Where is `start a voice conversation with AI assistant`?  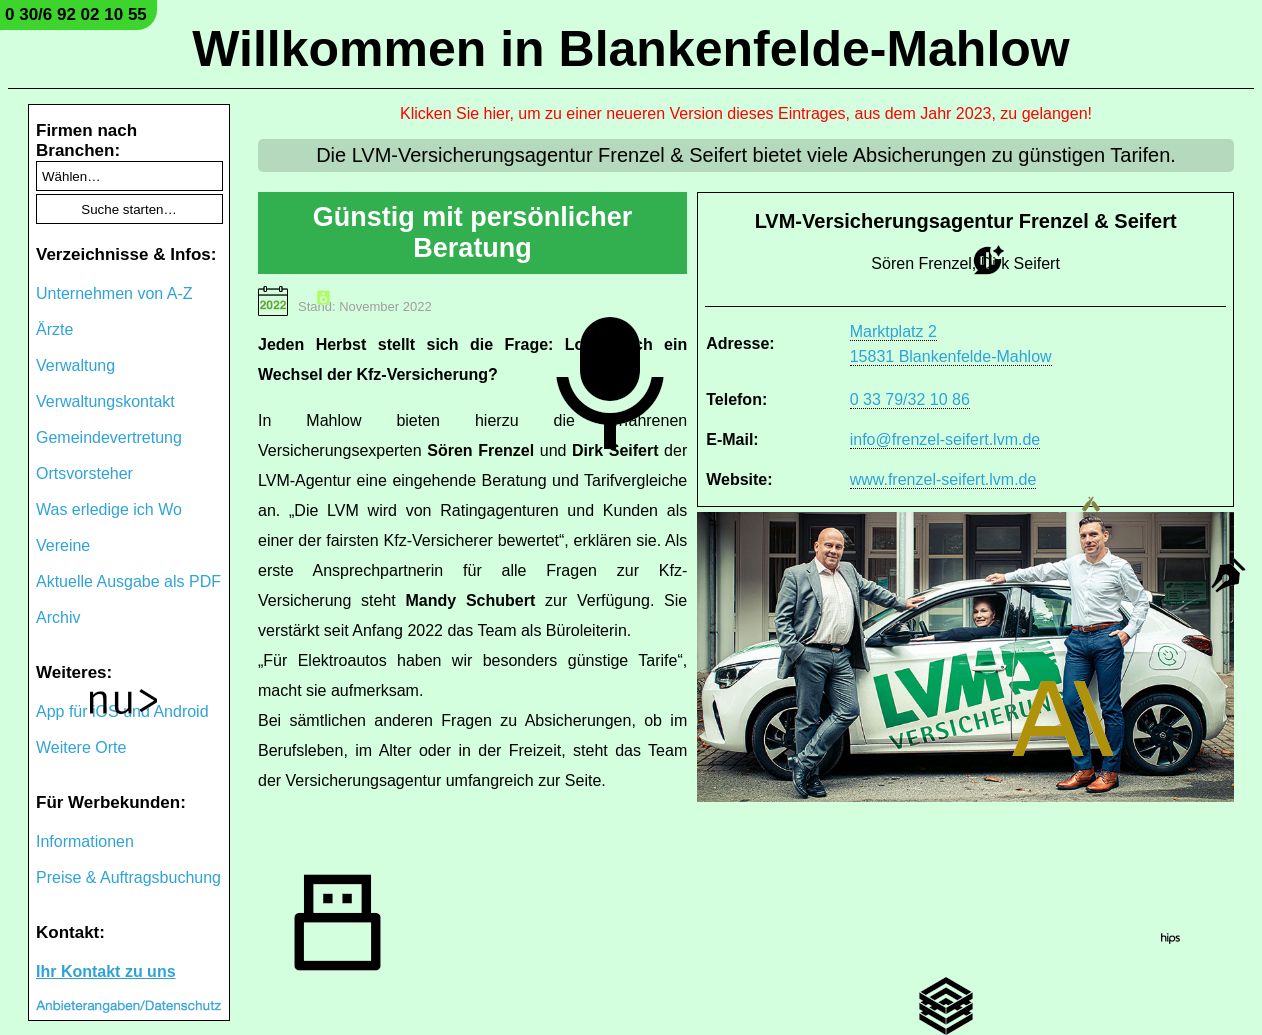 start a voice conversation with AI assistant is located at coordinates (987, 260).